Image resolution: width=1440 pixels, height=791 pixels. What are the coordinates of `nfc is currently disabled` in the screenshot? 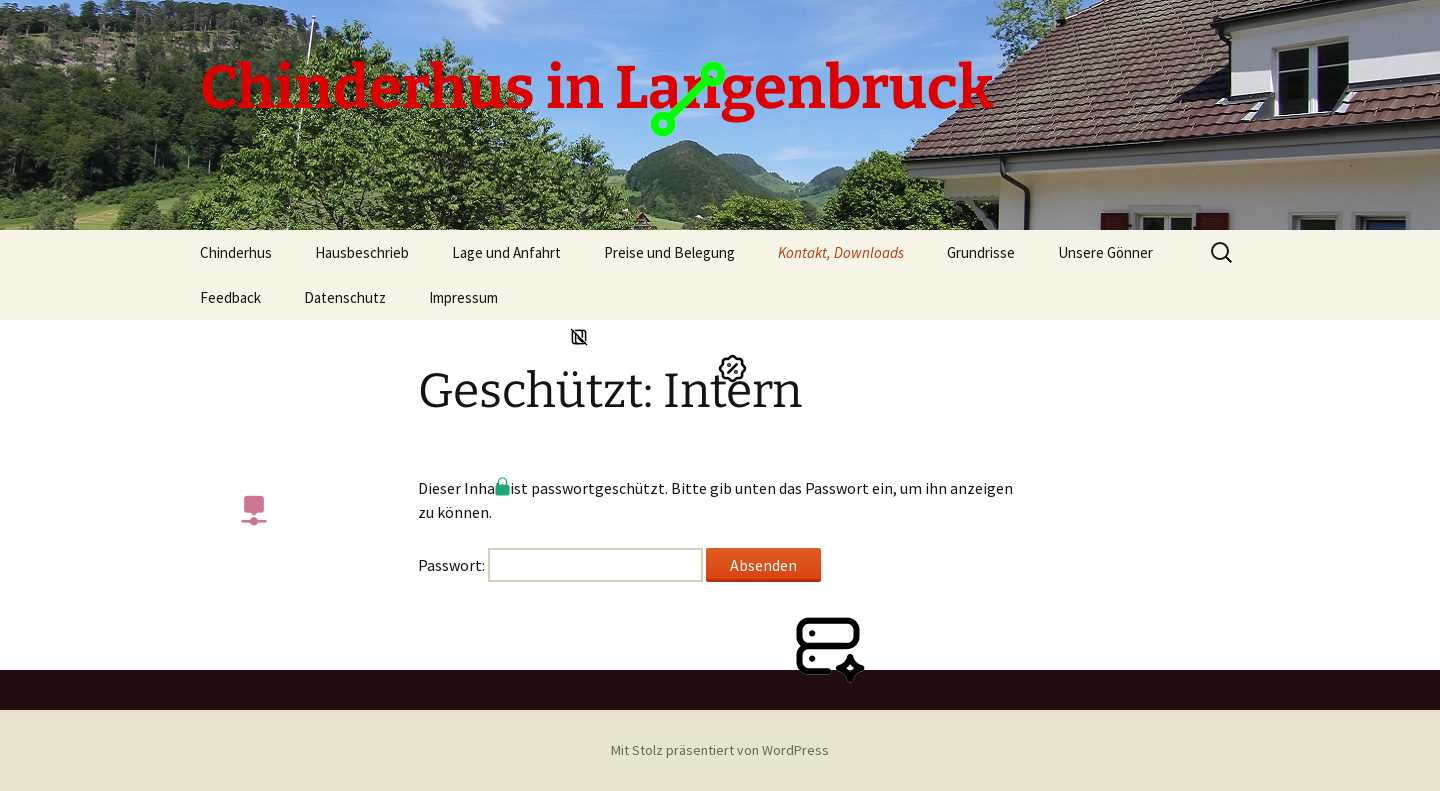 It's located at (579, 337).